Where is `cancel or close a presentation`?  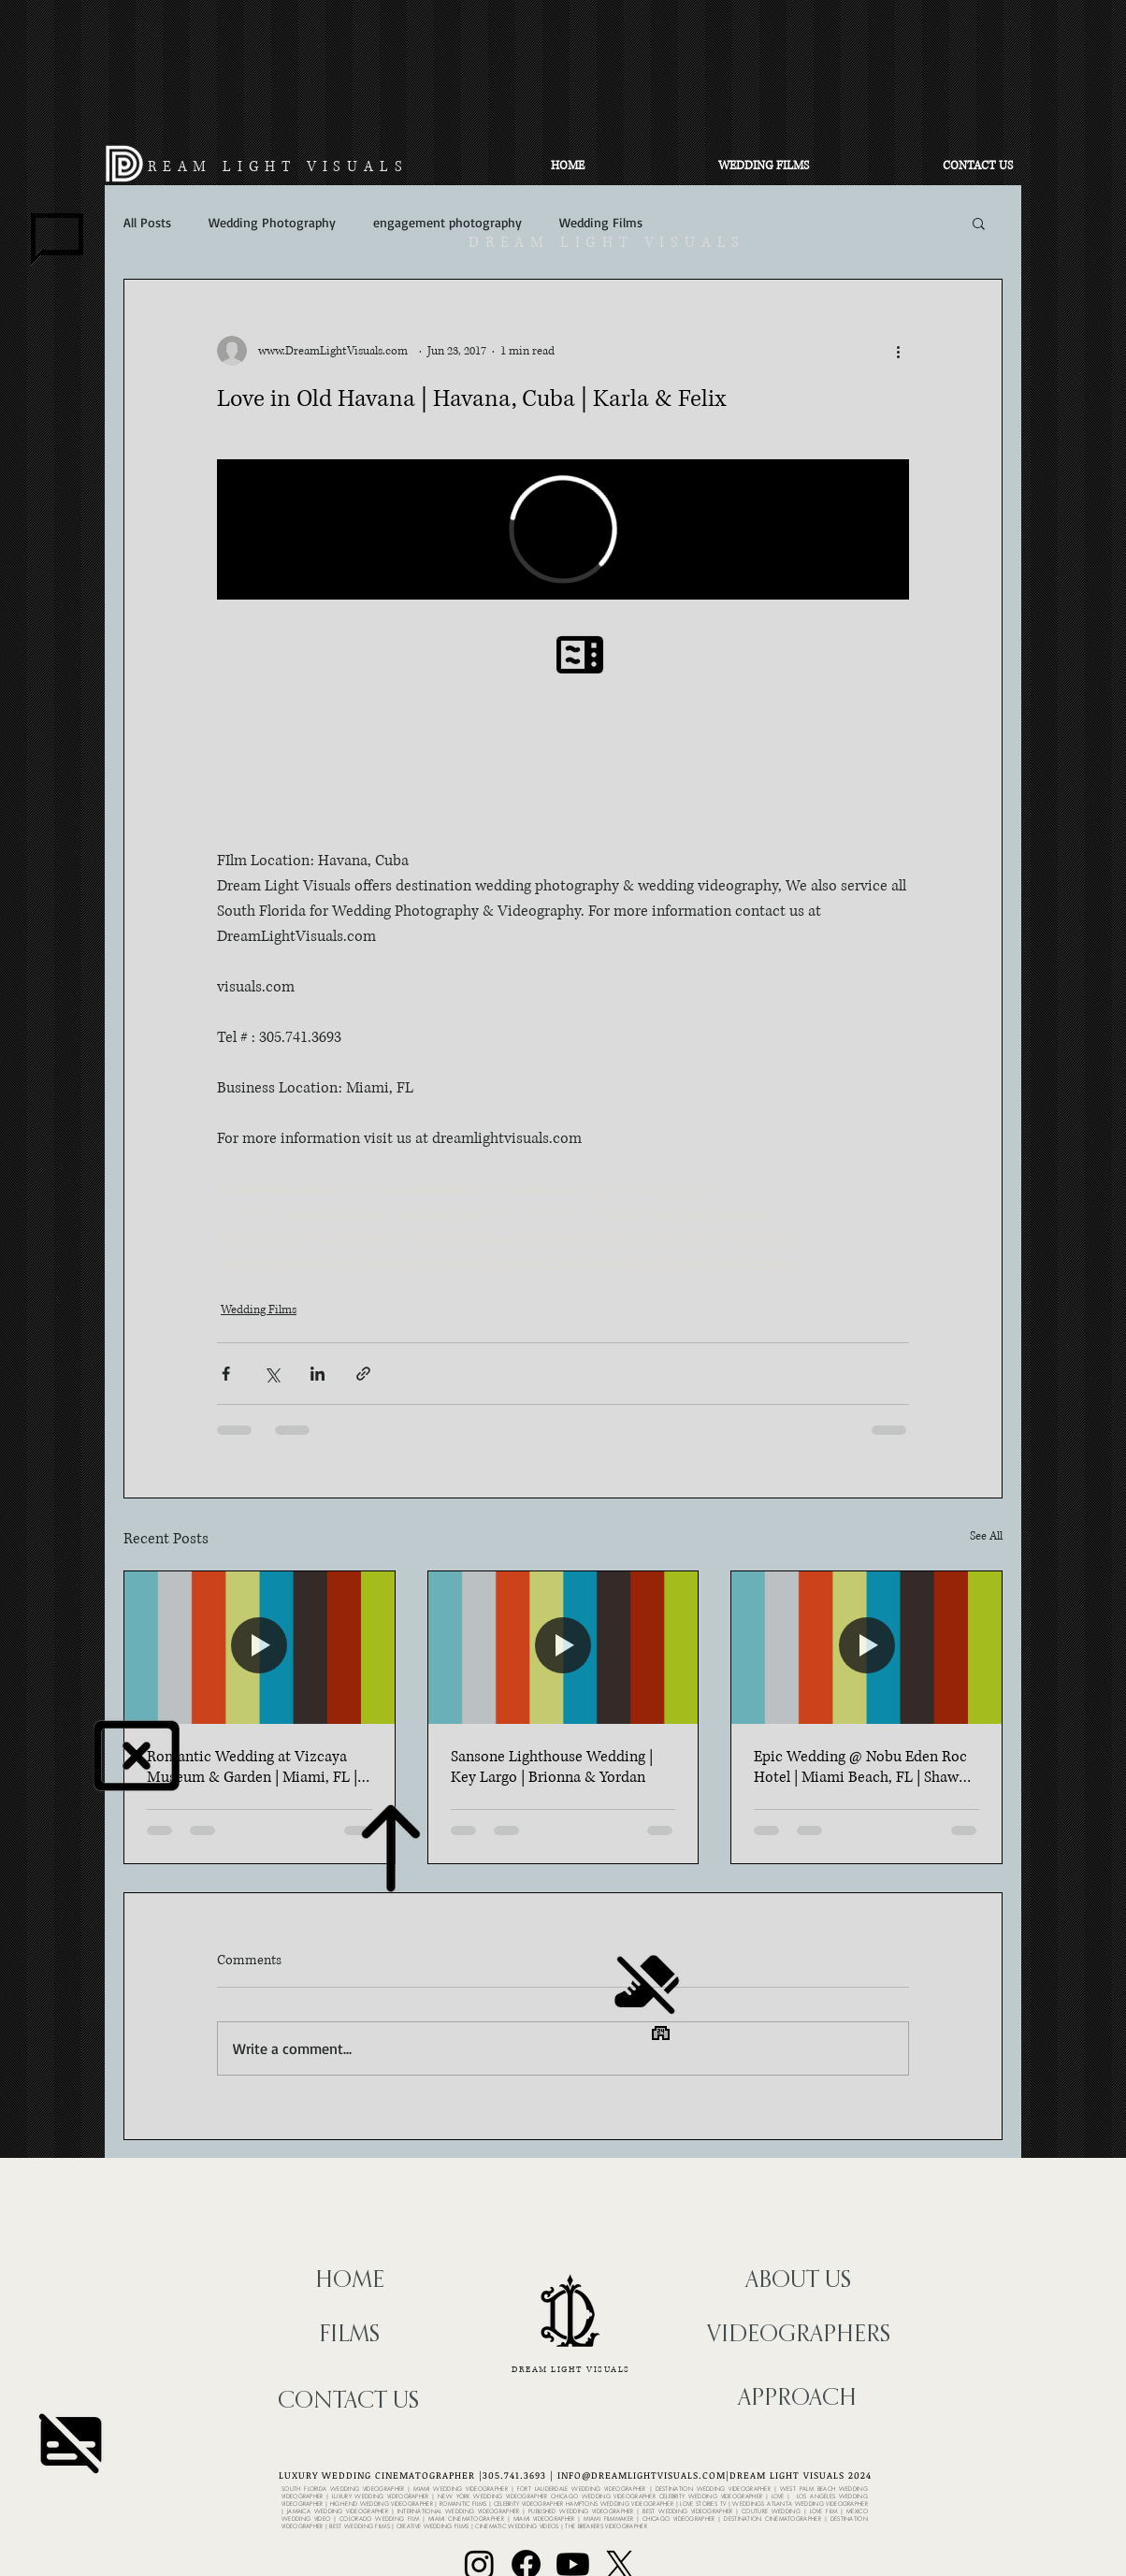 cancel or close a presentation is located at coordinates (137, 1756).